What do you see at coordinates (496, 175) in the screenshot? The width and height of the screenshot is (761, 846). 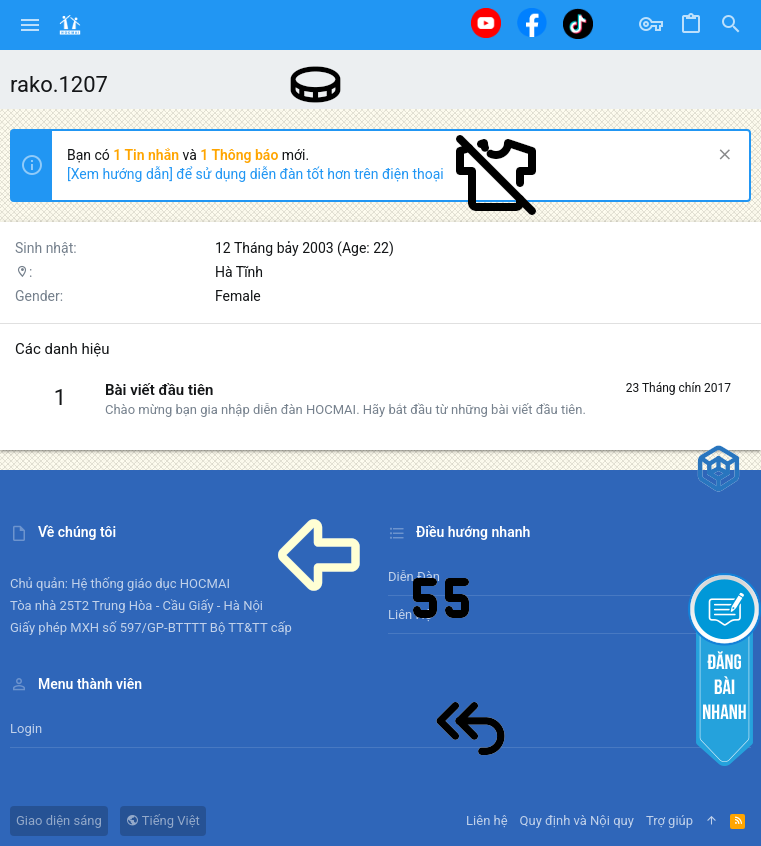 I see `clothing item unavailable or out of stock` at bounding box center [496, 175].